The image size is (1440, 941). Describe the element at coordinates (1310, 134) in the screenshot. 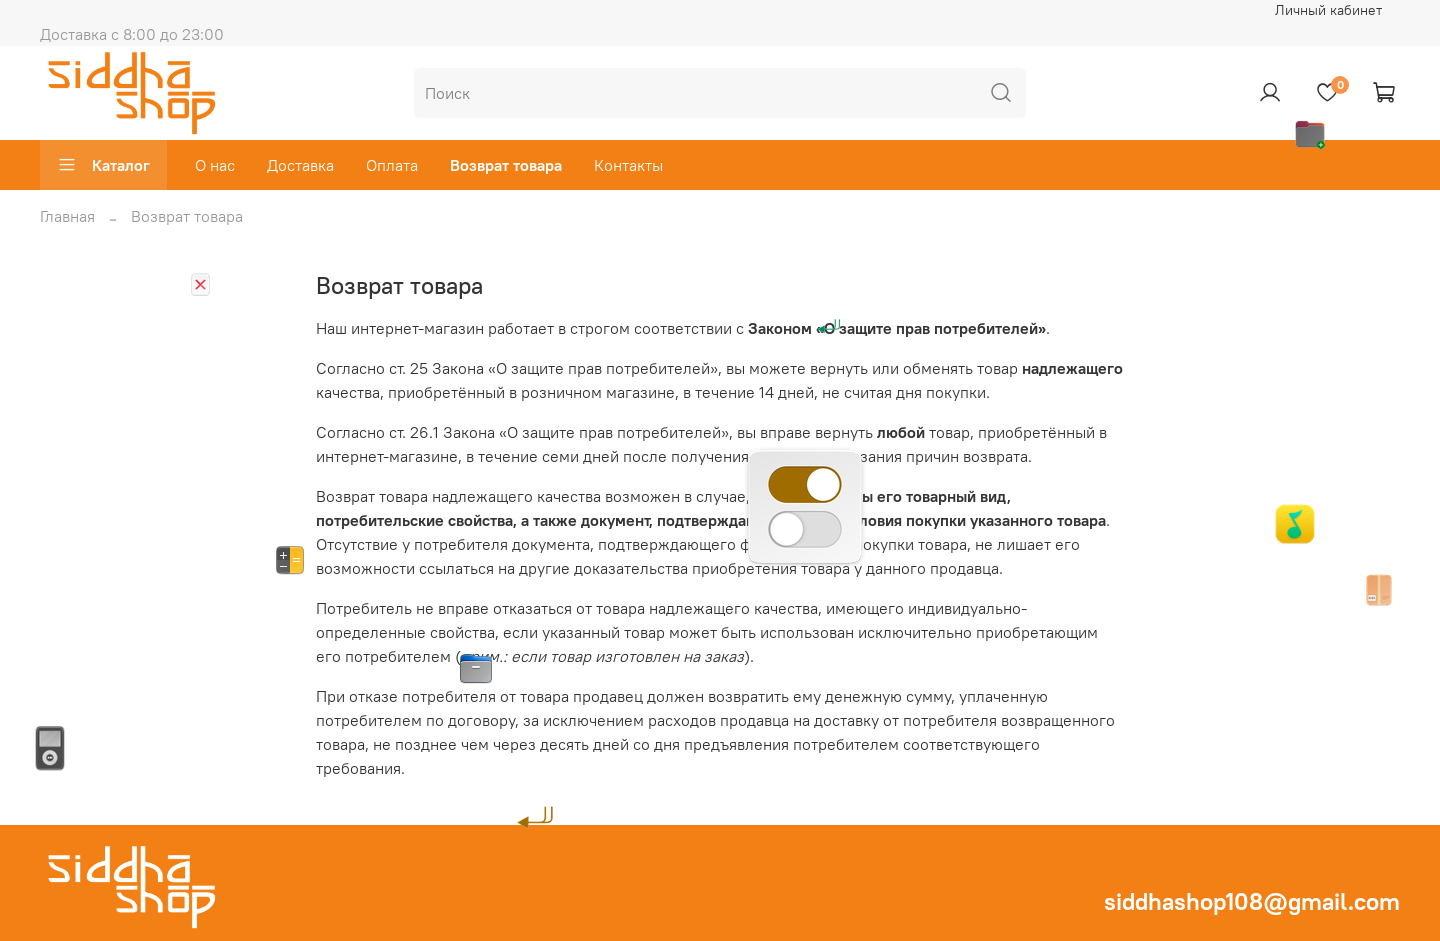

I see `create a new folder` at that location.